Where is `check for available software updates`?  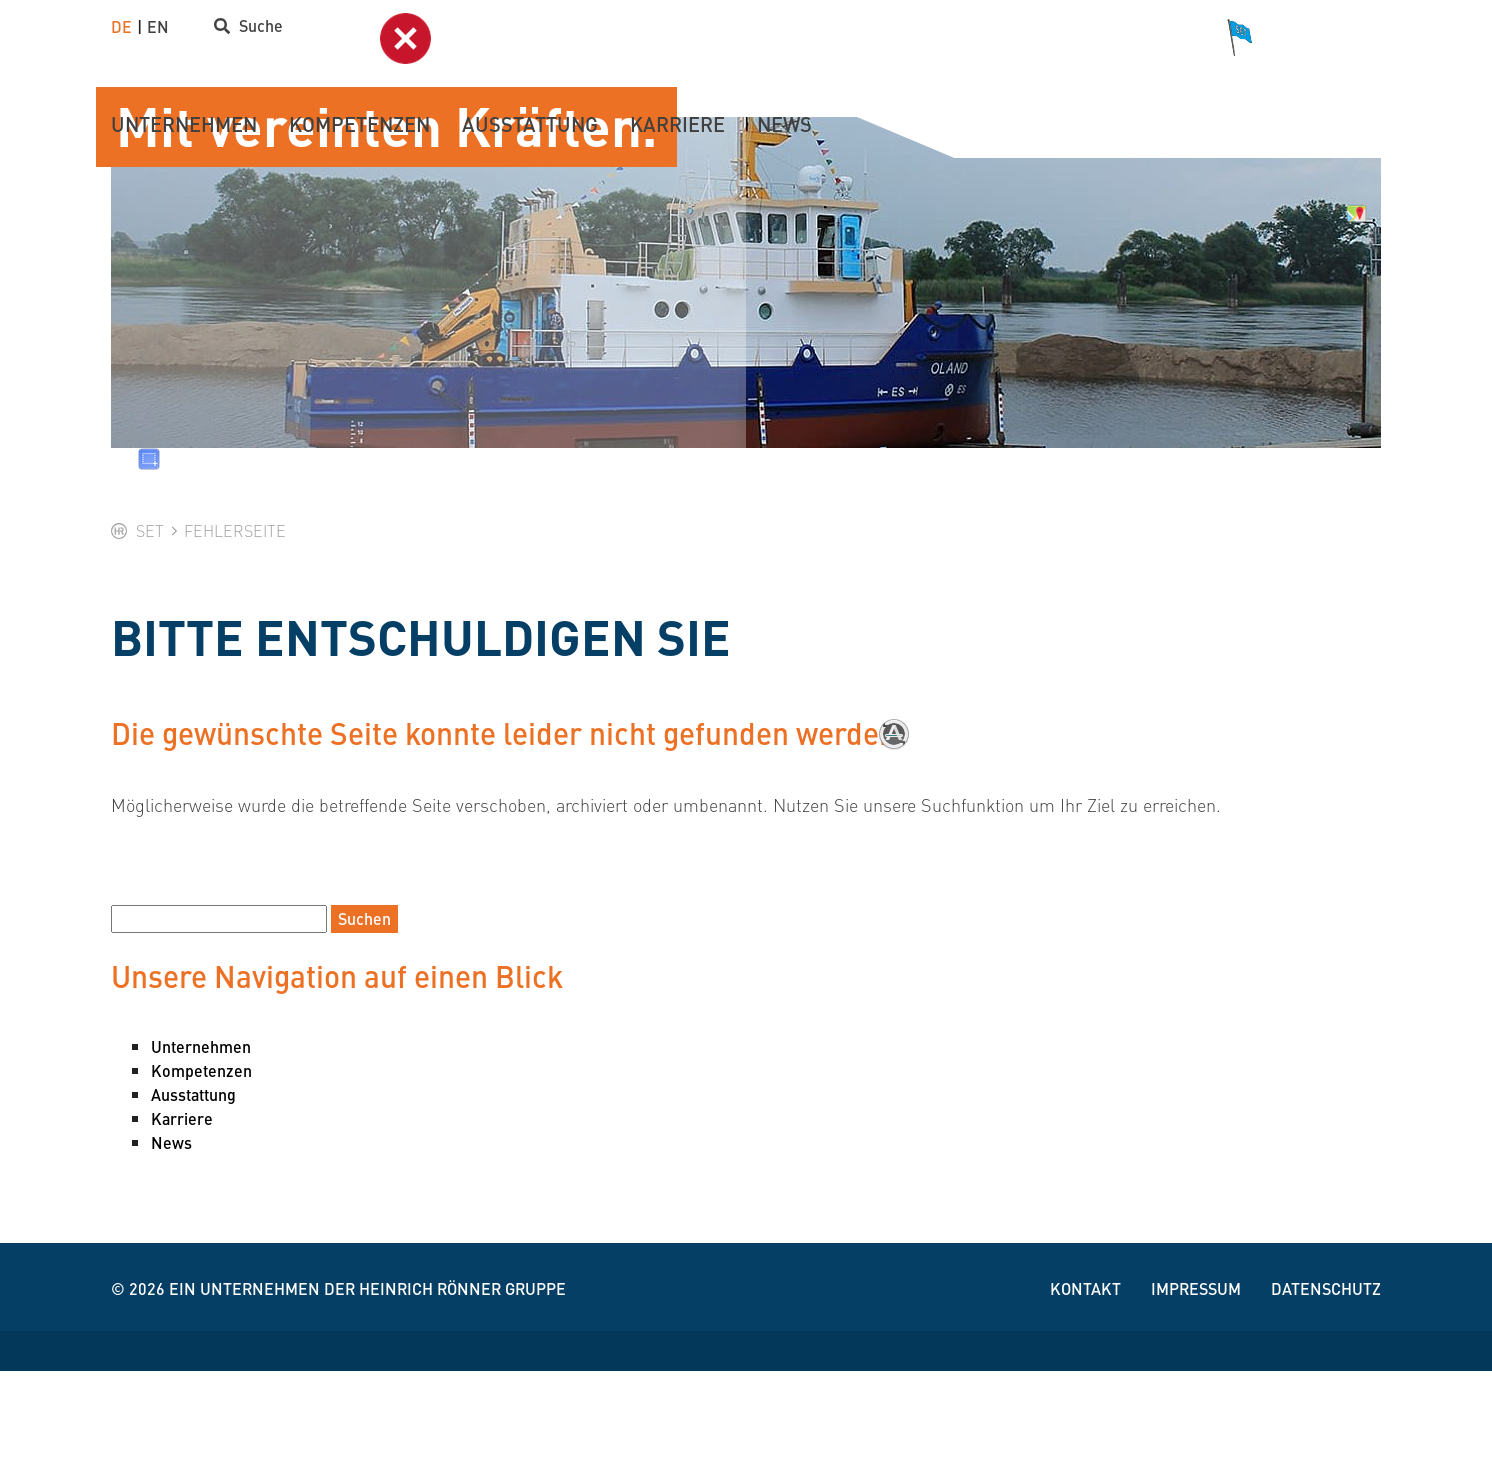 check for available software updates is located at coordinates (894, 734).